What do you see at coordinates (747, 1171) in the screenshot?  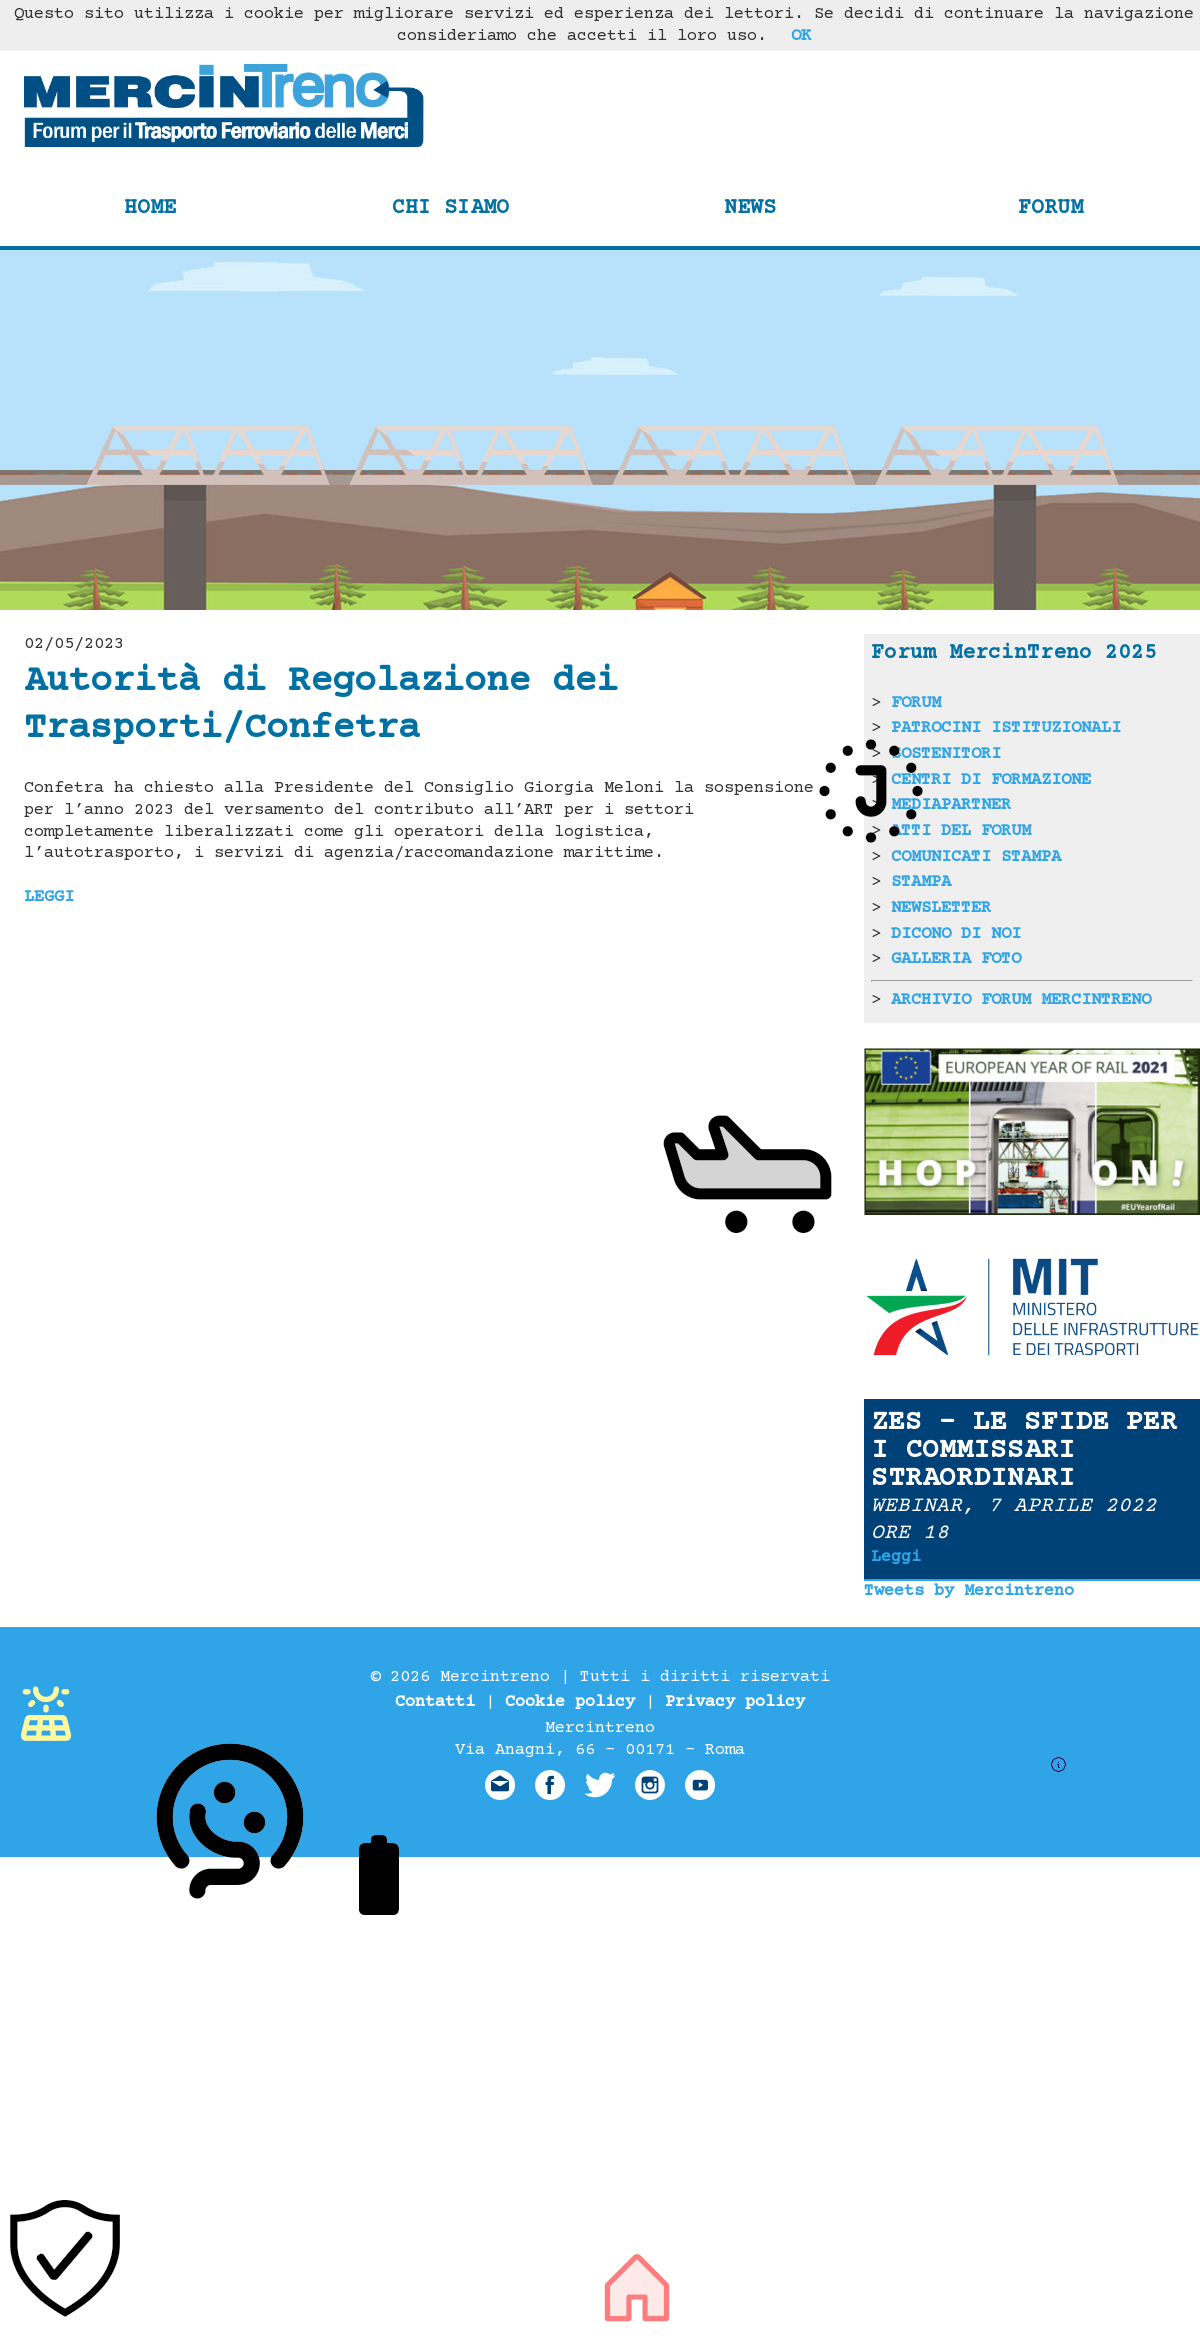 I see `airplane taxiing on the ground` at bounding box center [747, 1171].